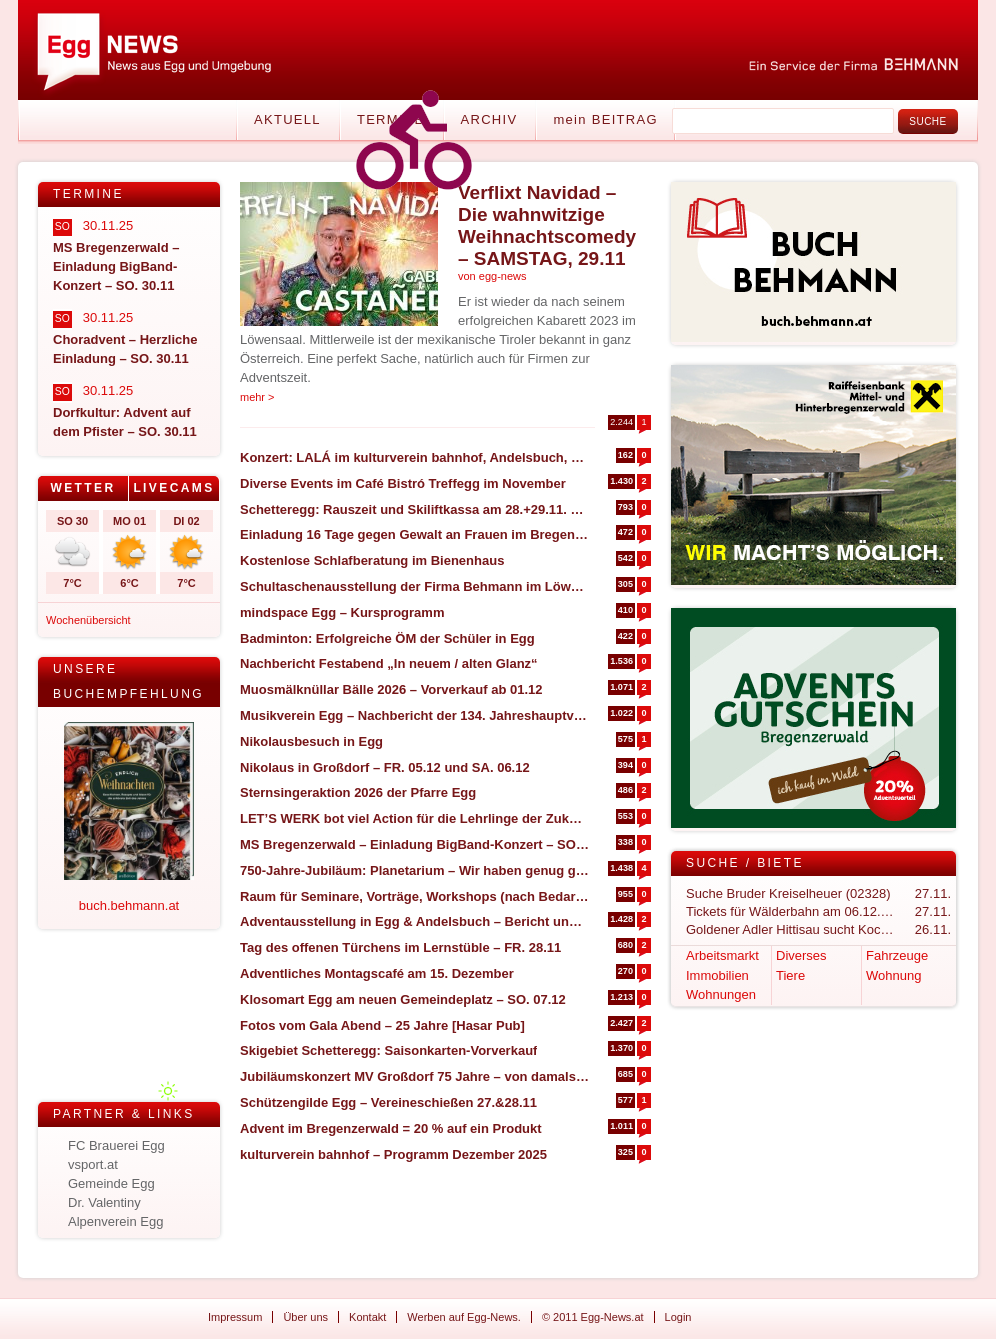 This screenshot has width=996, height=1339. What do you see at coordinates (168, 1091) in the screenshot?
I see `toggle light mode or increase brightness` at bounding box center [168, 1091].